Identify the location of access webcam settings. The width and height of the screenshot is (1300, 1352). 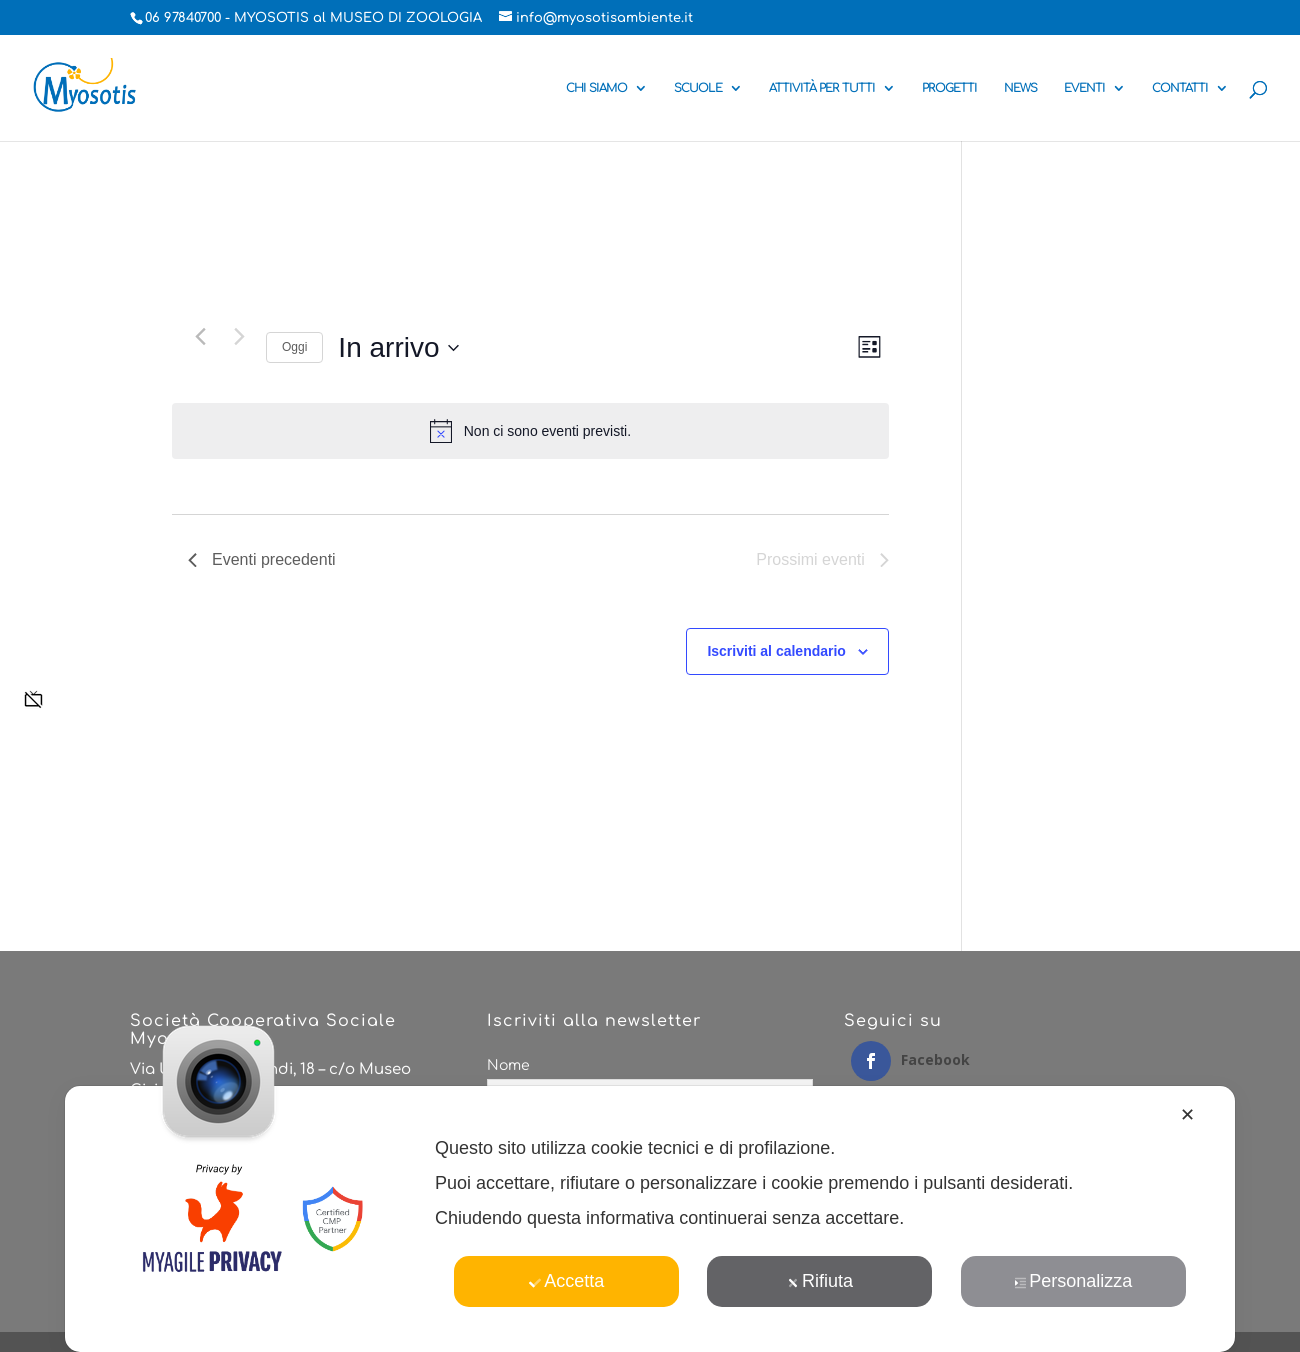
(218, 1081).